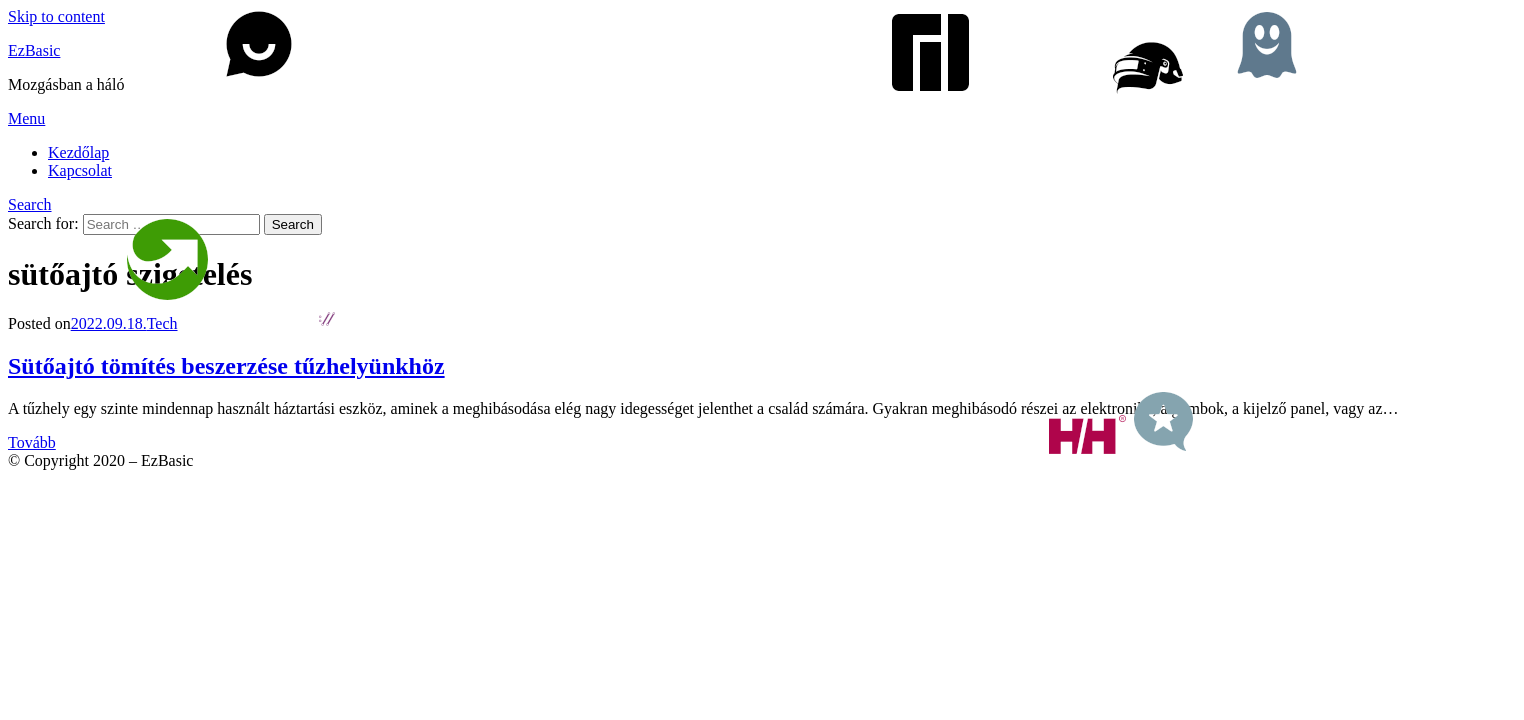 Image resolution: width=1524 pixels, height=720 pixels. Describe the element at coordinates (327, 319) in the screenshot. I see `visit curl website or documentation` at that location.